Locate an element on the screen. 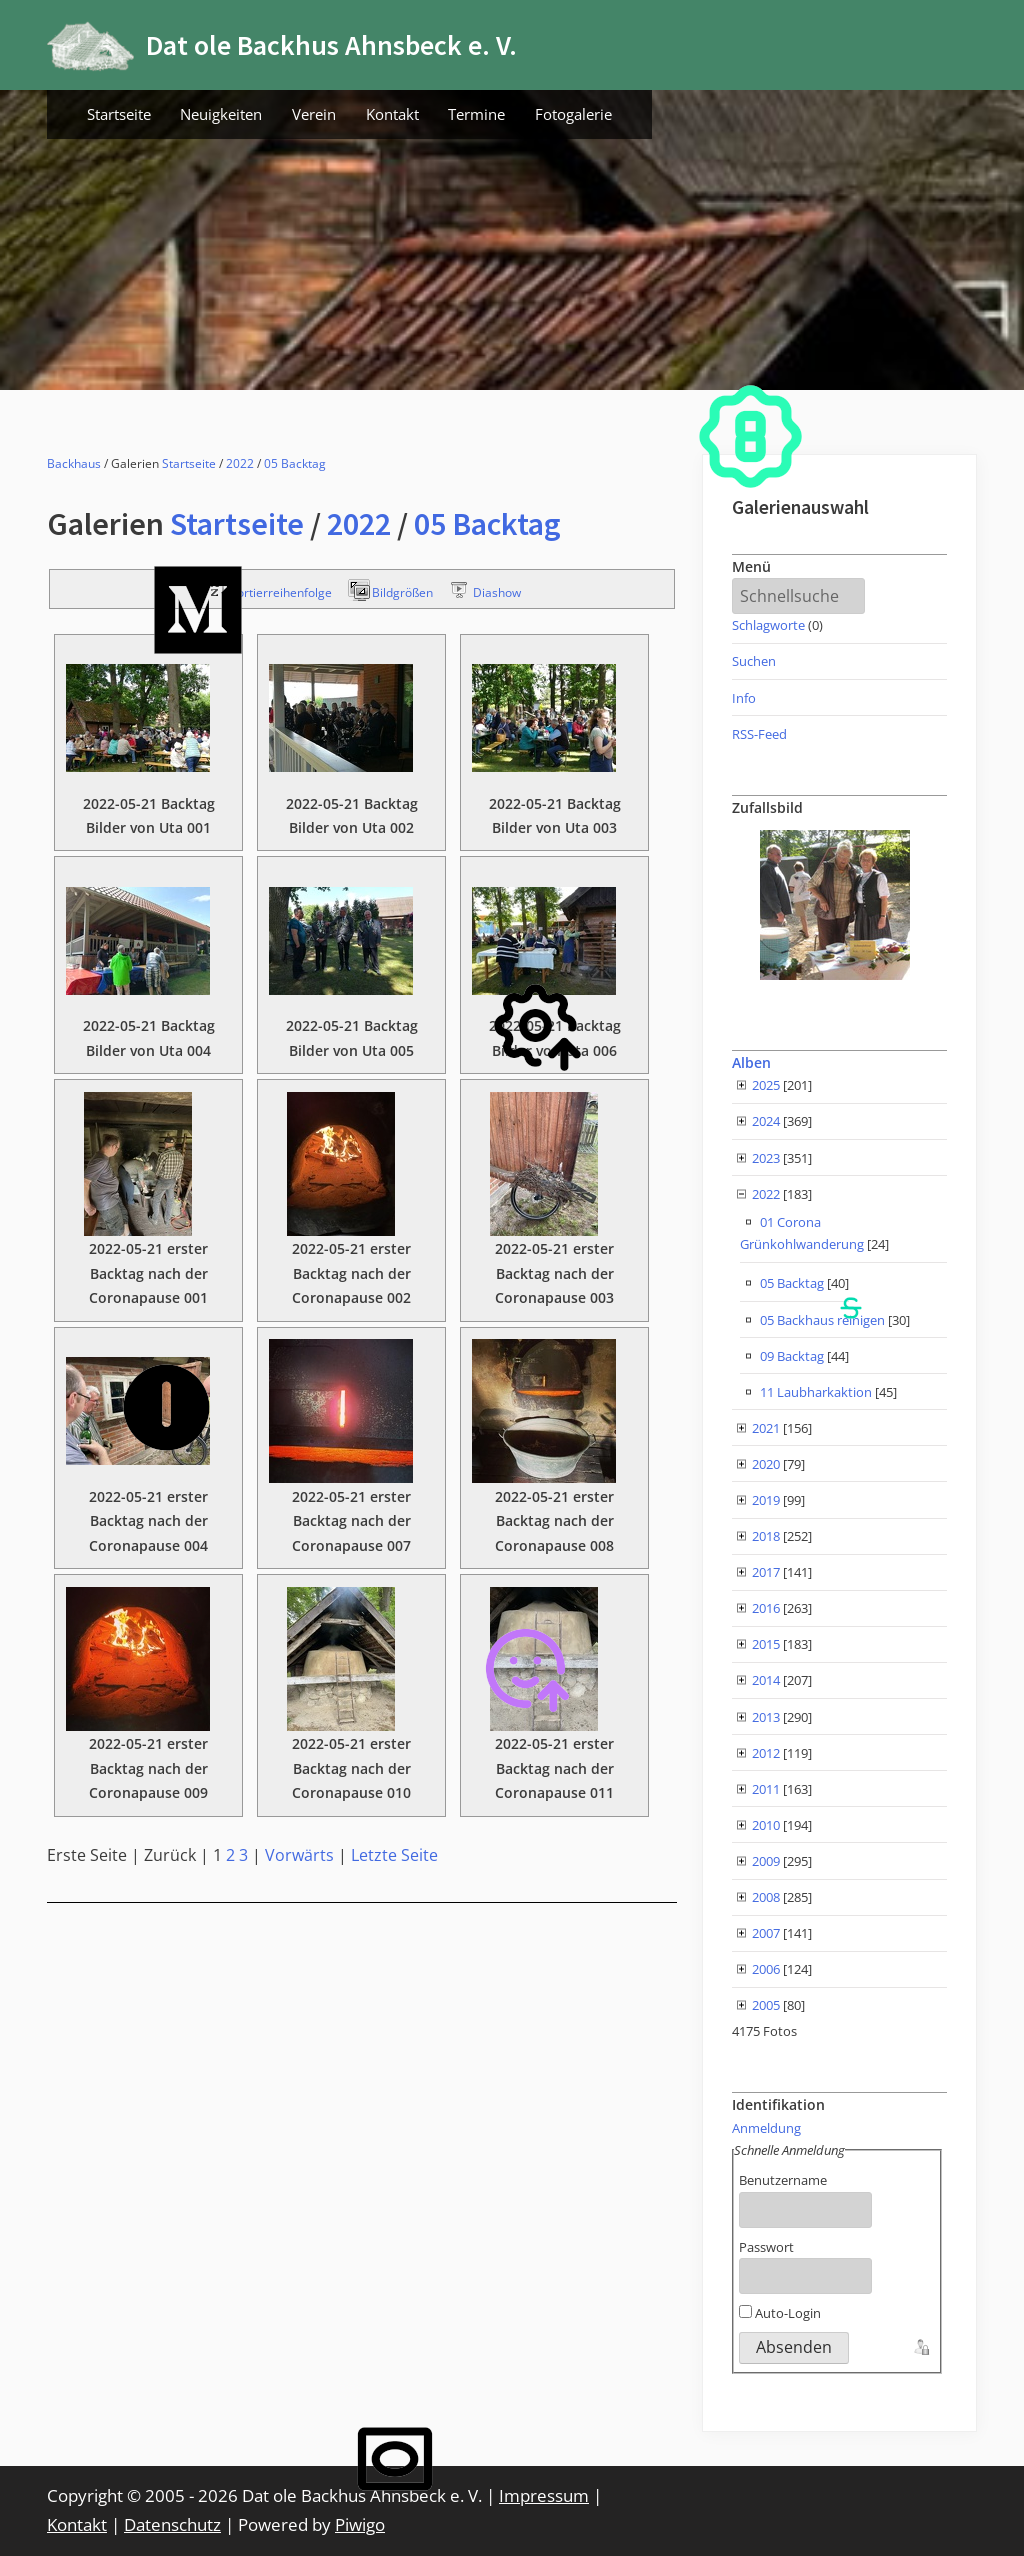  apply vignette effect to photo is located at coordinates (395, 2459).